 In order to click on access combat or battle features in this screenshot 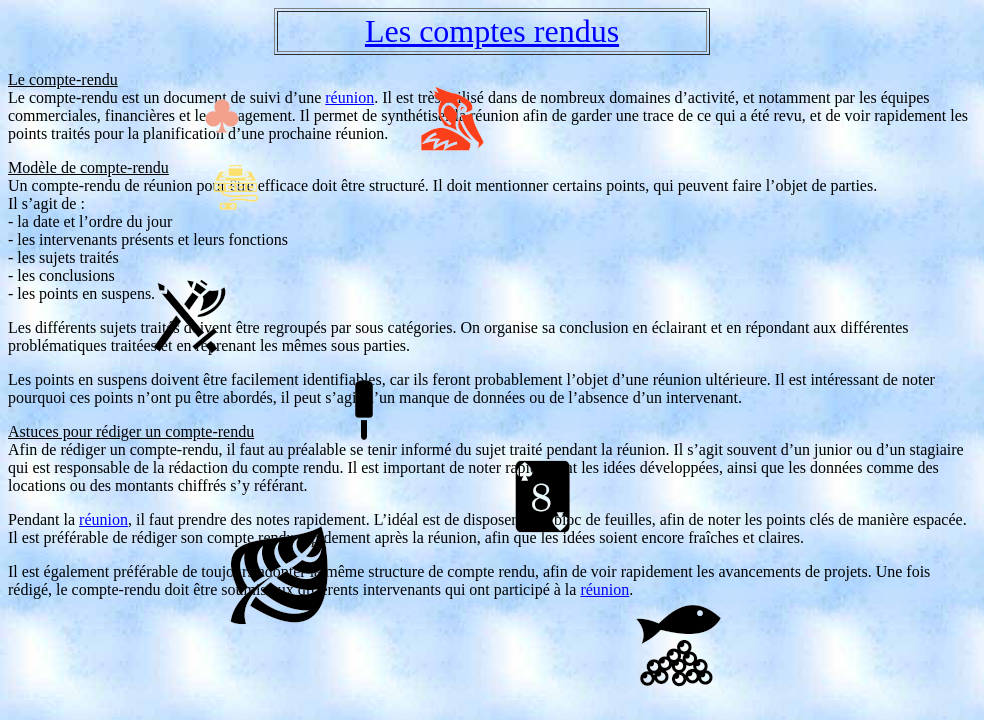, I will do `click(189, 316)`.